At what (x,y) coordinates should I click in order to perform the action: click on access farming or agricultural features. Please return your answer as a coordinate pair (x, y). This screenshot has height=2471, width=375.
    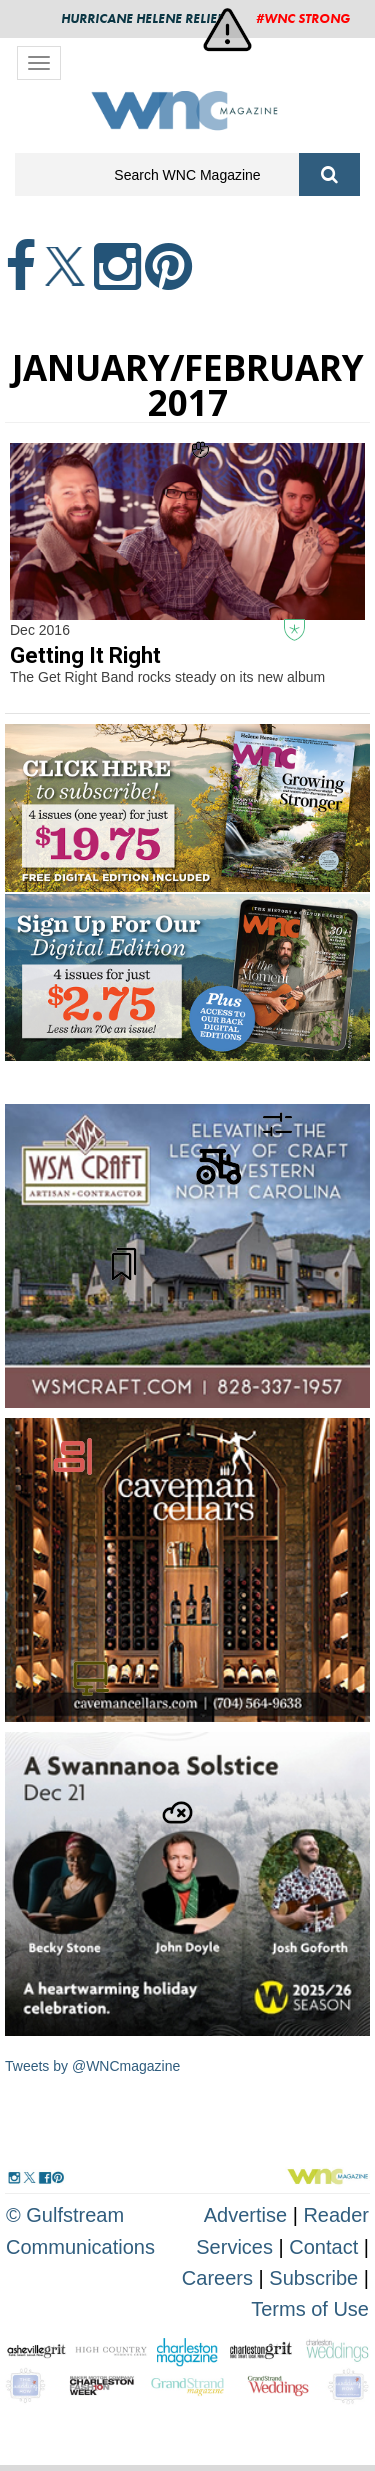
    Looking at the image, I should click on (218, 1166).